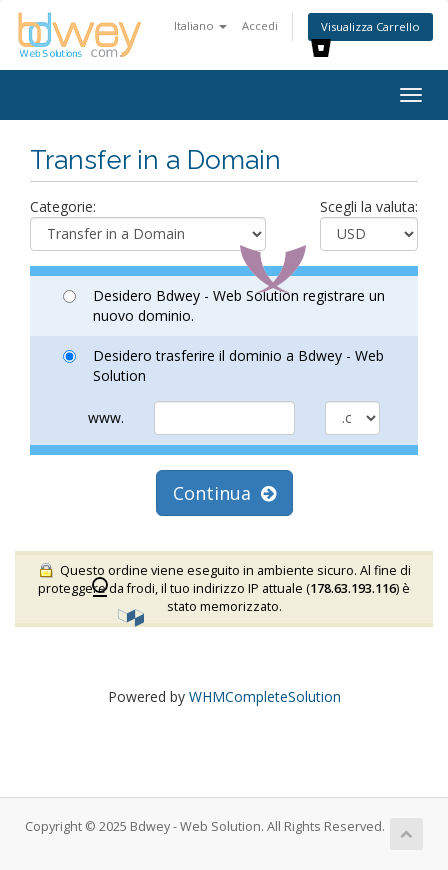 The image size is (448, 870). I want to click on open Buildkite CI/CD dashboard, so click(131, 618).